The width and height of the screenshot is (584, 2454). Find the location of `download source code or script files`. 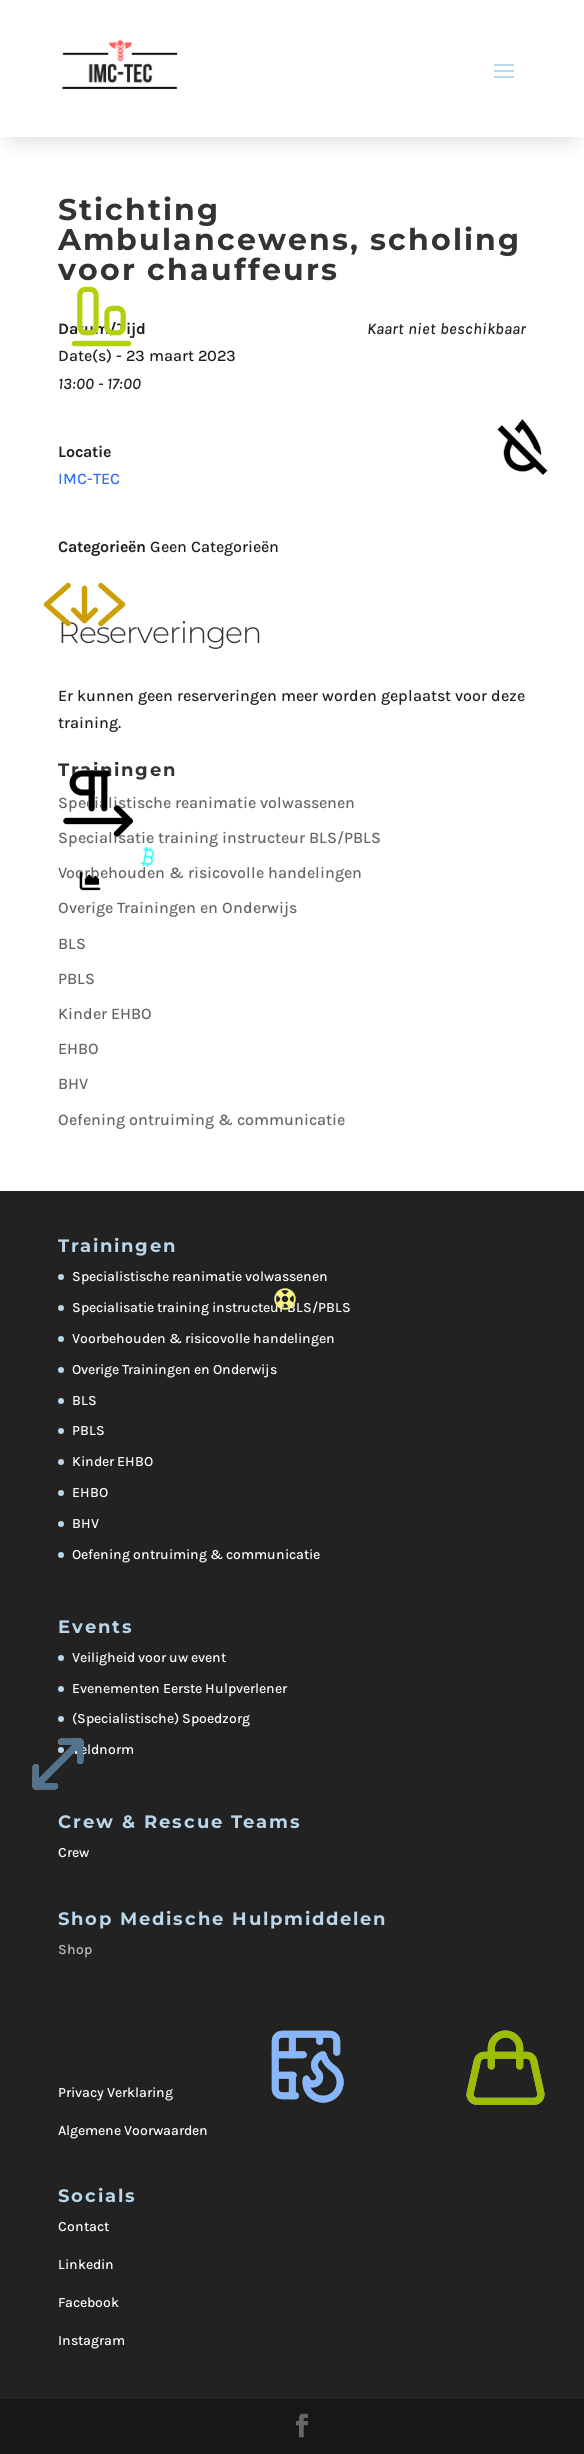

download source code or script files is located at coordinates (84, 604).